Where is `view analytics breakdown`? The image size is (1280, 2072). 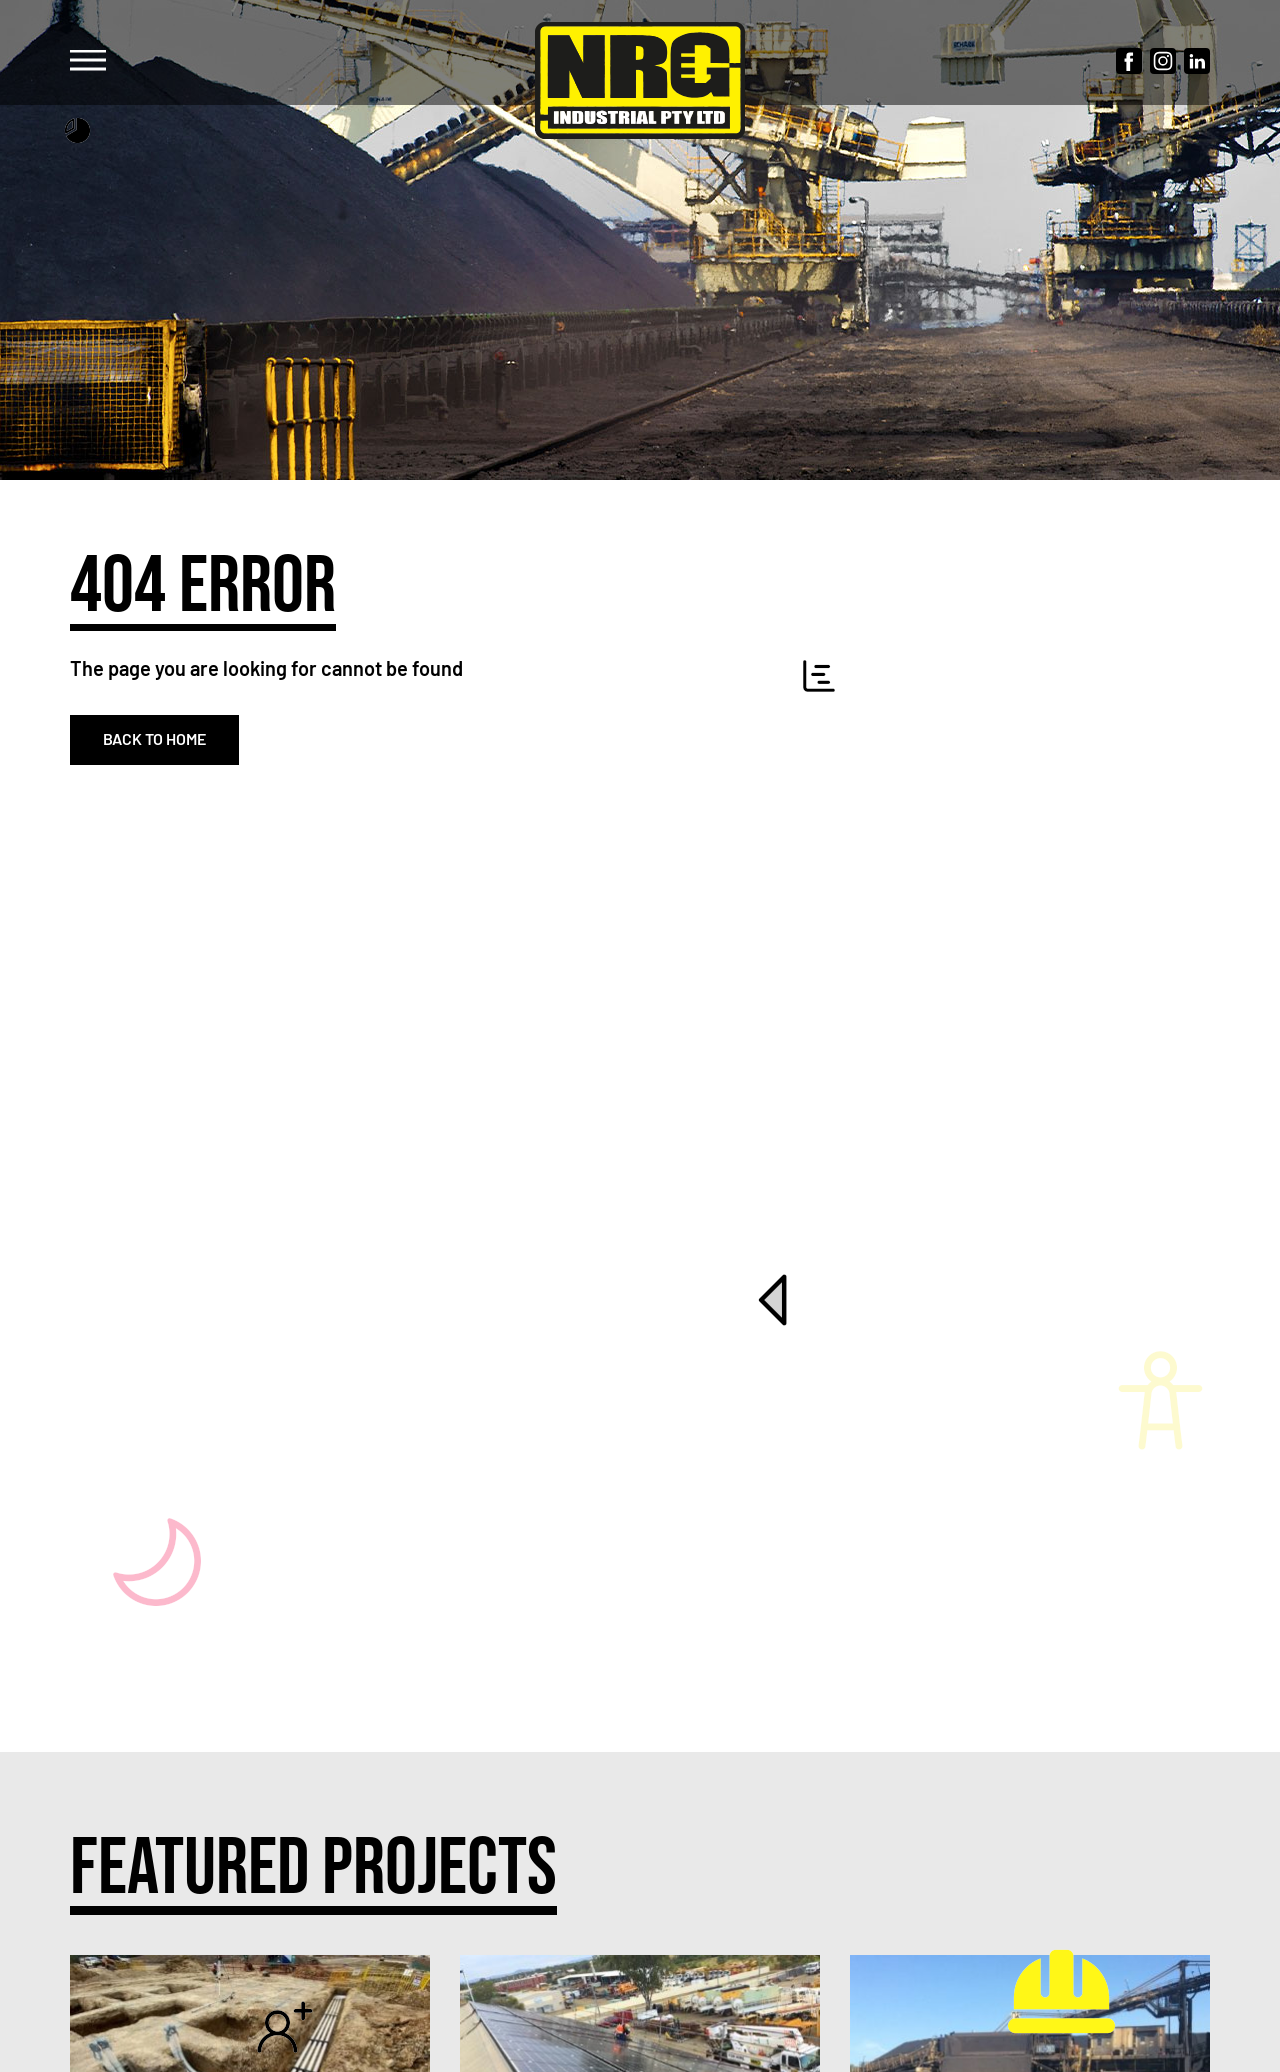 view analytics breakdown is located at coordinates (77, 130).